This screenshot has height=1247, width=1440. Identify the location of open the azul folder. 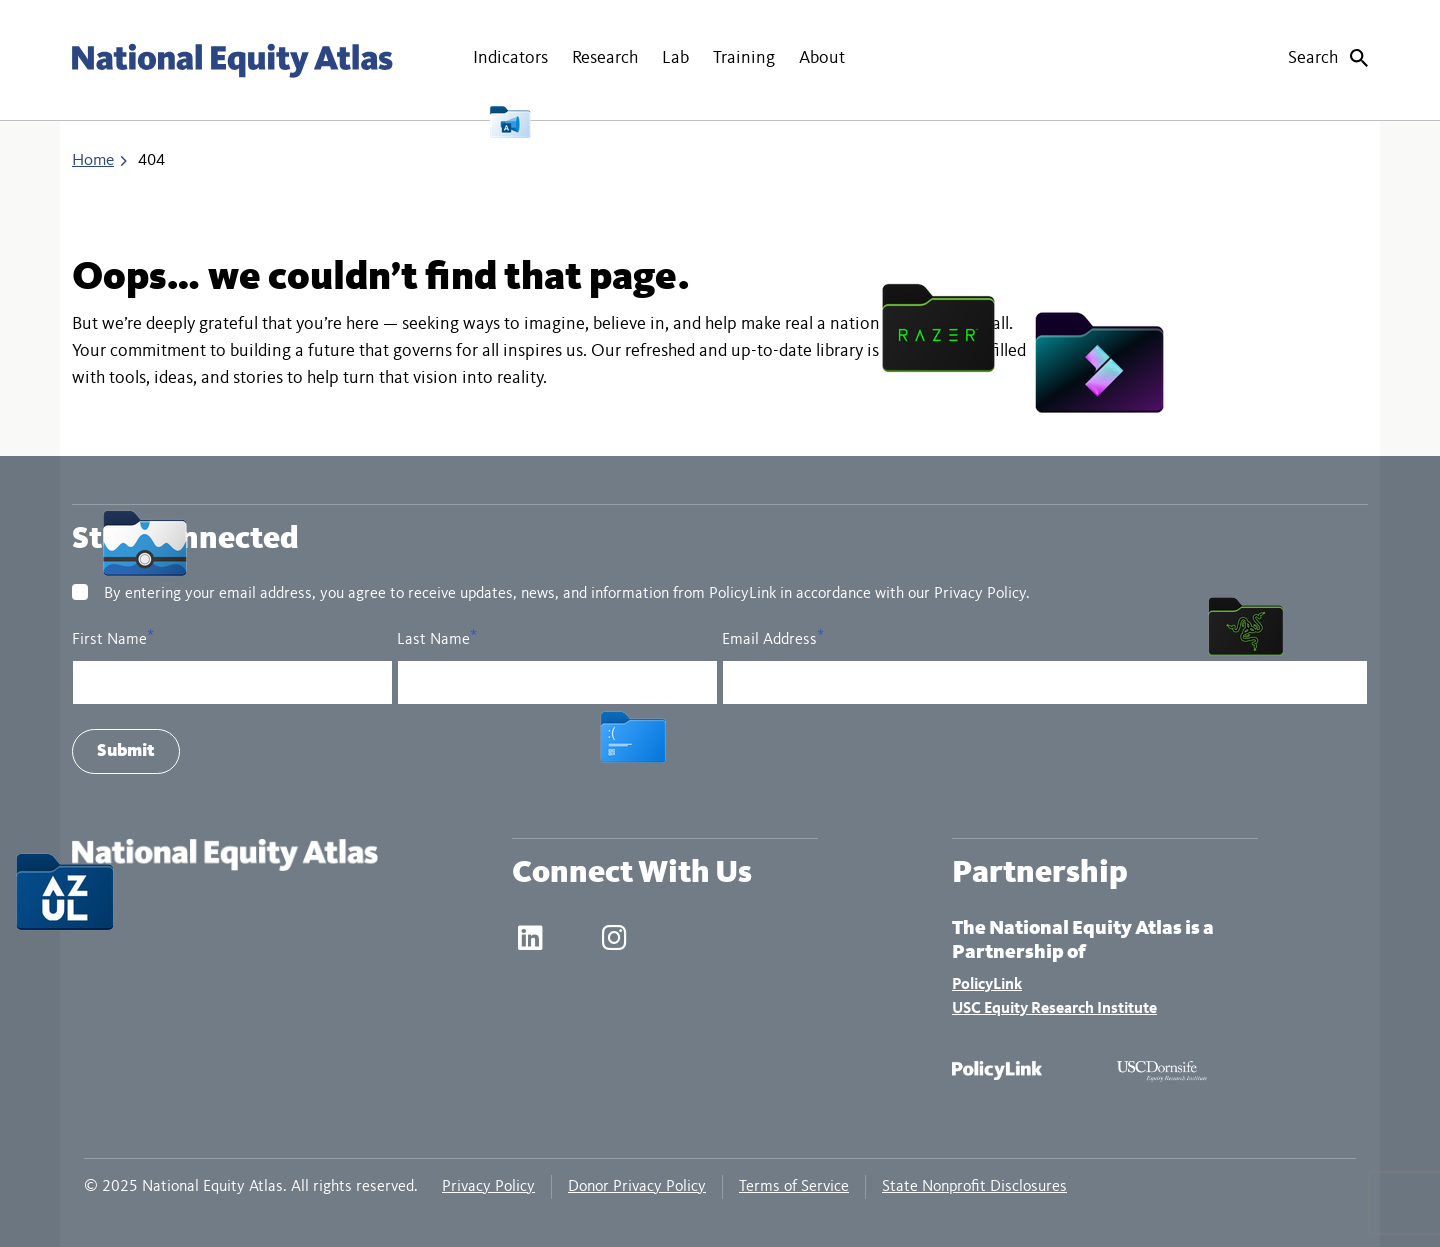
(64, 894).